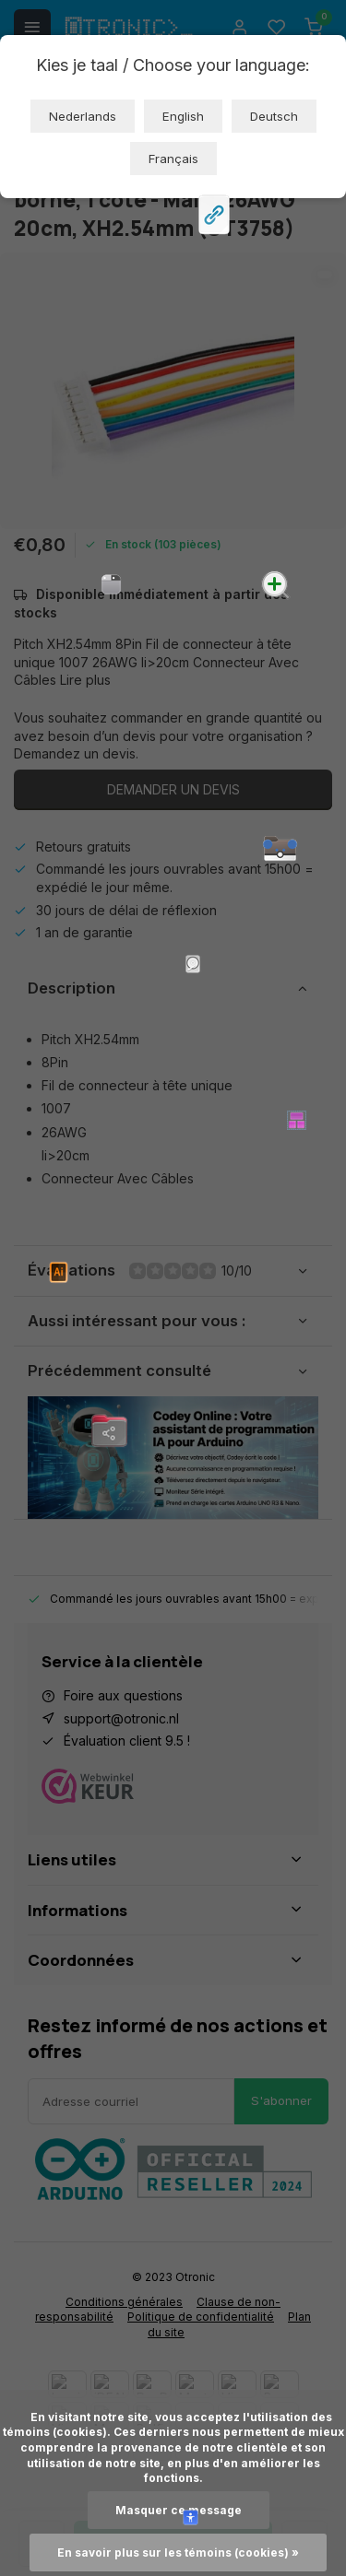 The width and height of the screenshot is (346, 2576). What do you see at coordinates (58, 1272) in the screenshot?
I see `open an Adobe Illustrator file` at bounding box center [58, 1272].